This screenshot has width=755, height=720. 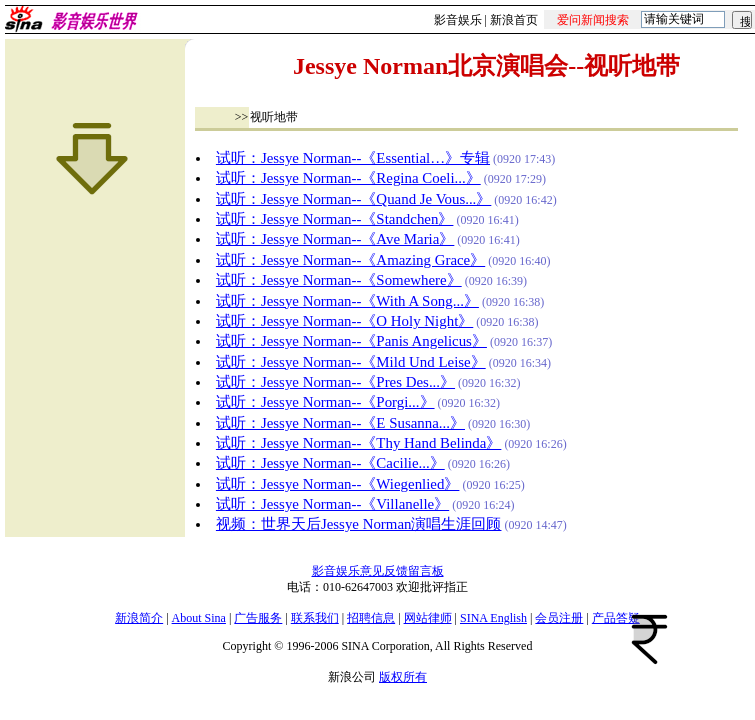 I want to click on view prices in Indian rupees, so click(x=647, y=638).